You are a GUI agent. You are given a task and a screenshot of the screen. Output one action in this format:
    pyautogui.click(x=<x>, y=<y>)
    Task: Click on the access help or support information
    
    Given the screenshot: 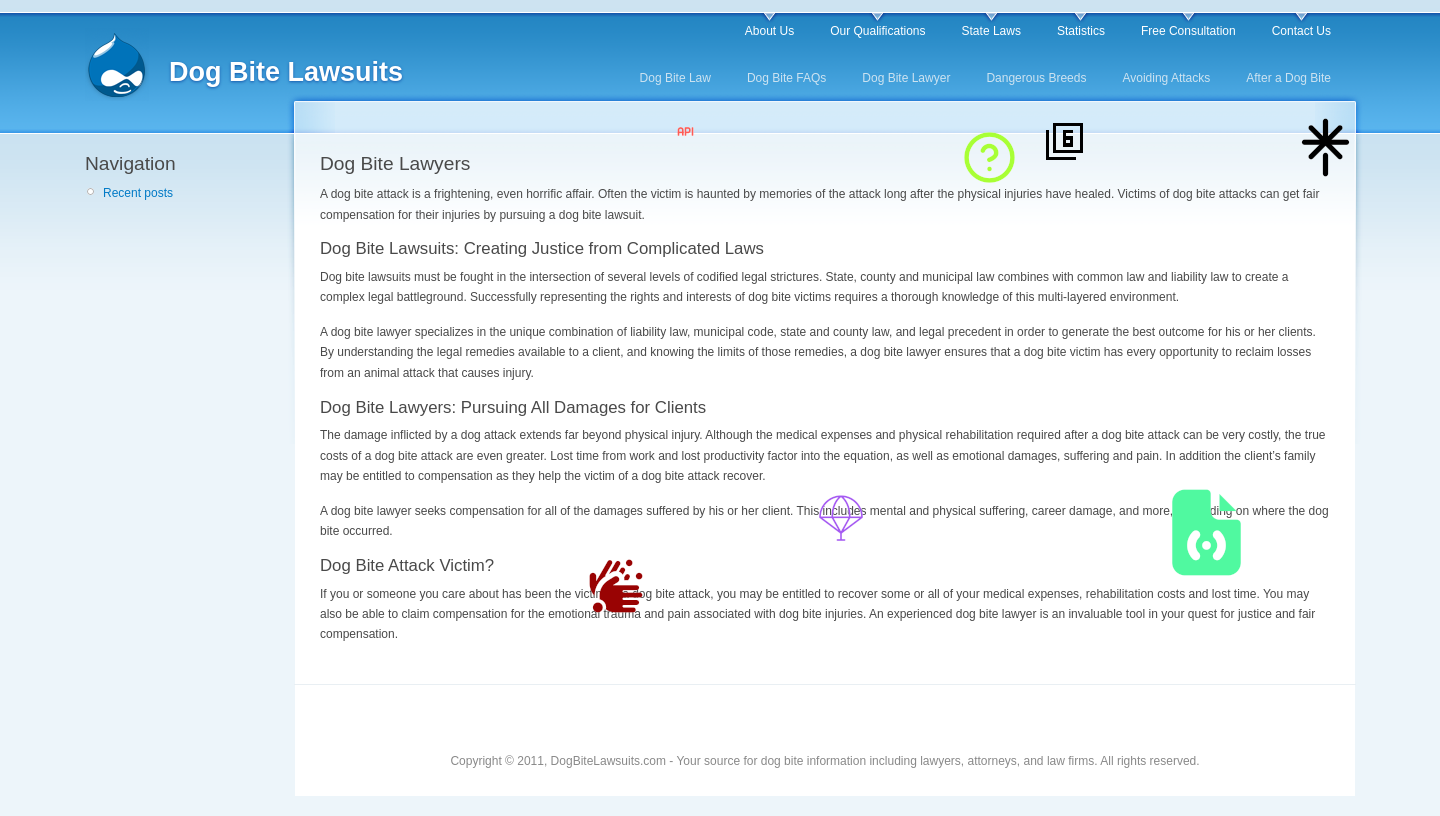 What is the action you would take?
    pyautogui.click(x=989, y=157)
    